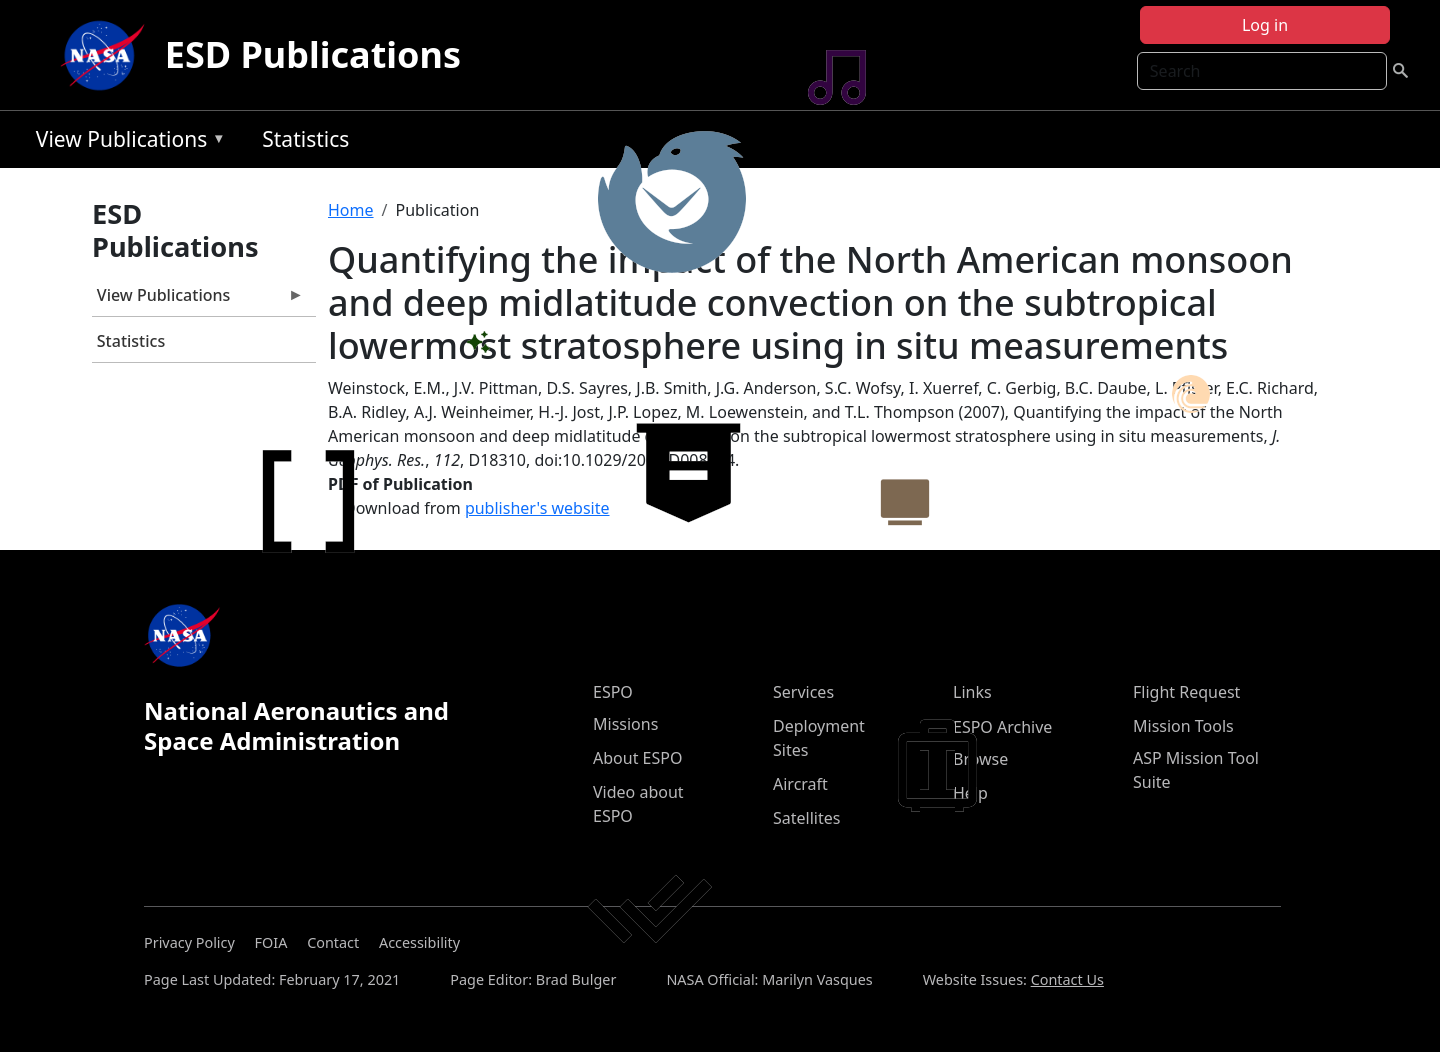 Image resolution: width=1440 pixels, height=1052 pixels. I want to click on access tv or display settings, so click(905, 501).